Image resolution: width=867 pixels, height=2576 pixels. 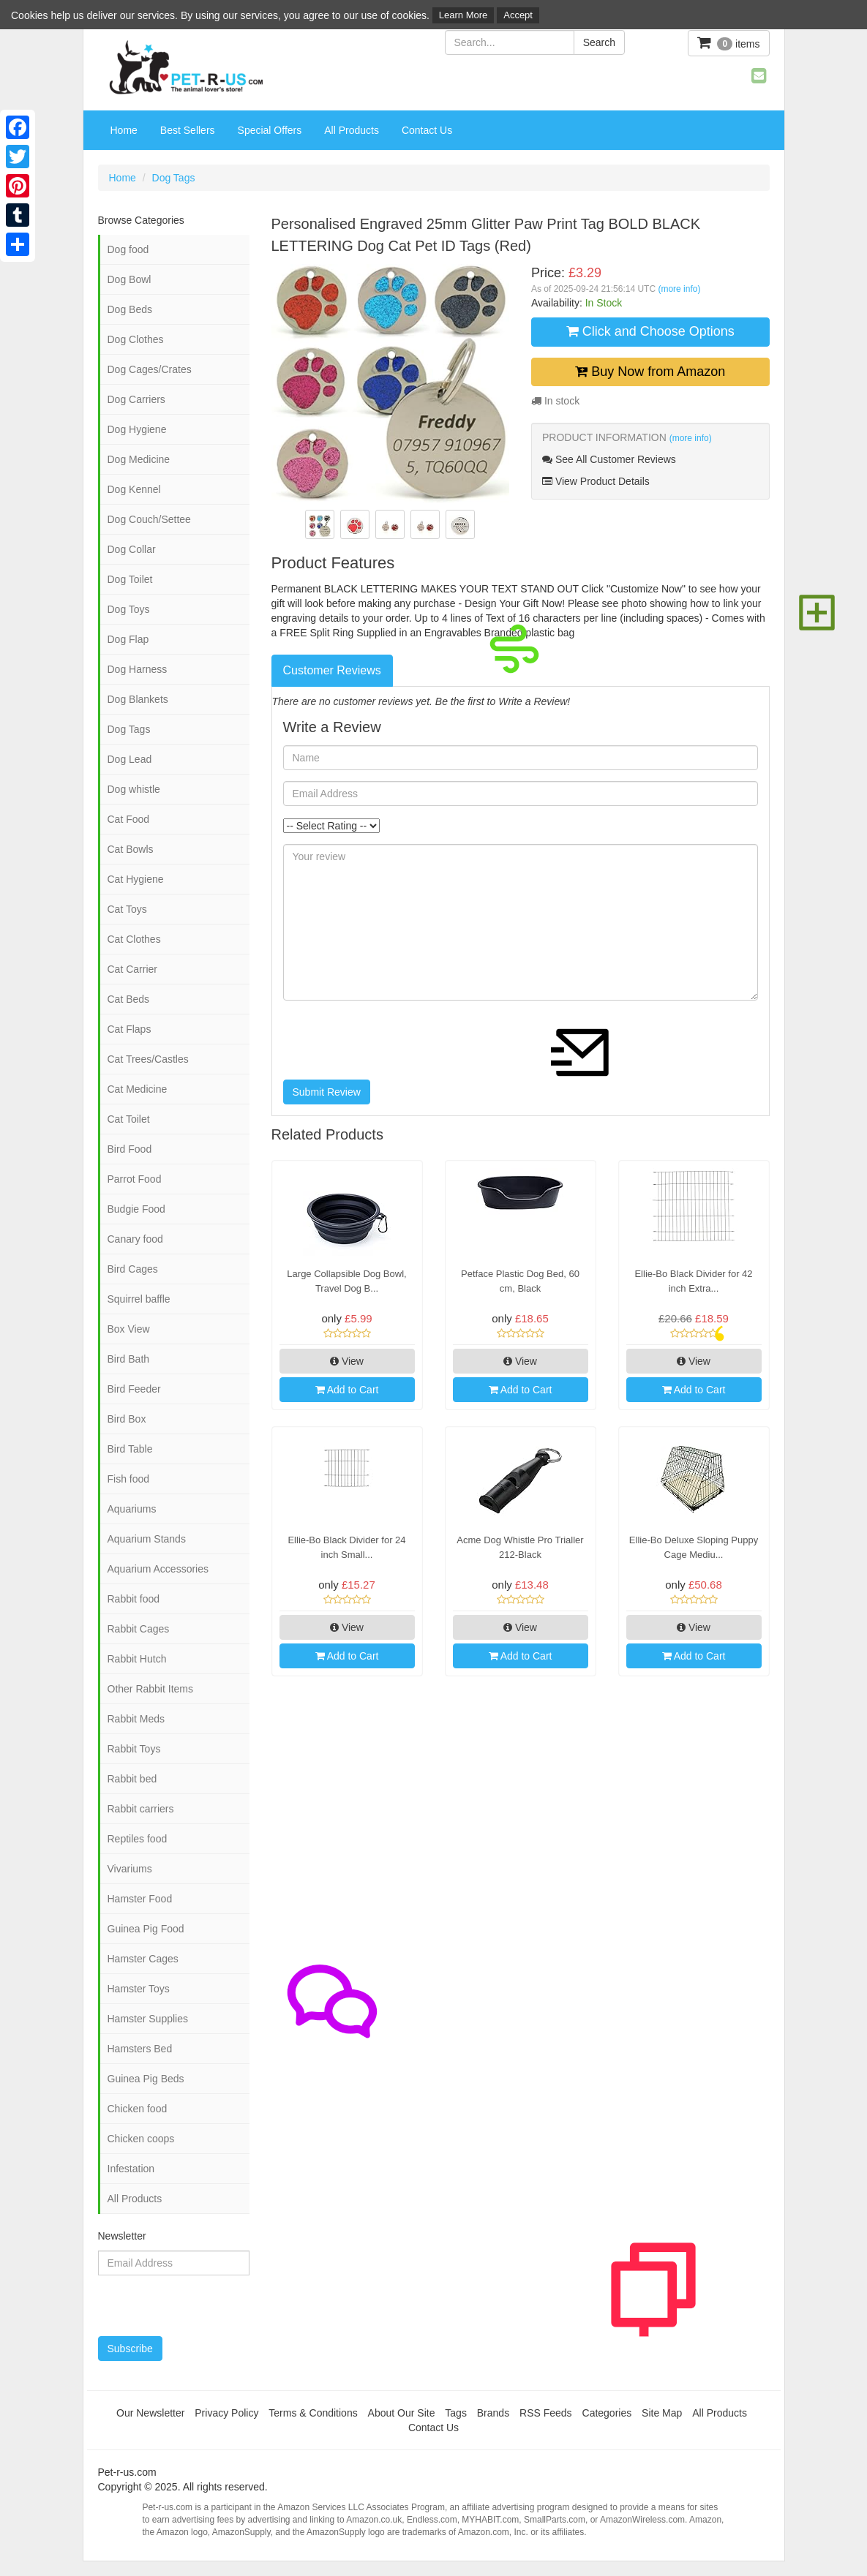 I want to click on insert a block quote or citation, so click(x=719, y=1333).